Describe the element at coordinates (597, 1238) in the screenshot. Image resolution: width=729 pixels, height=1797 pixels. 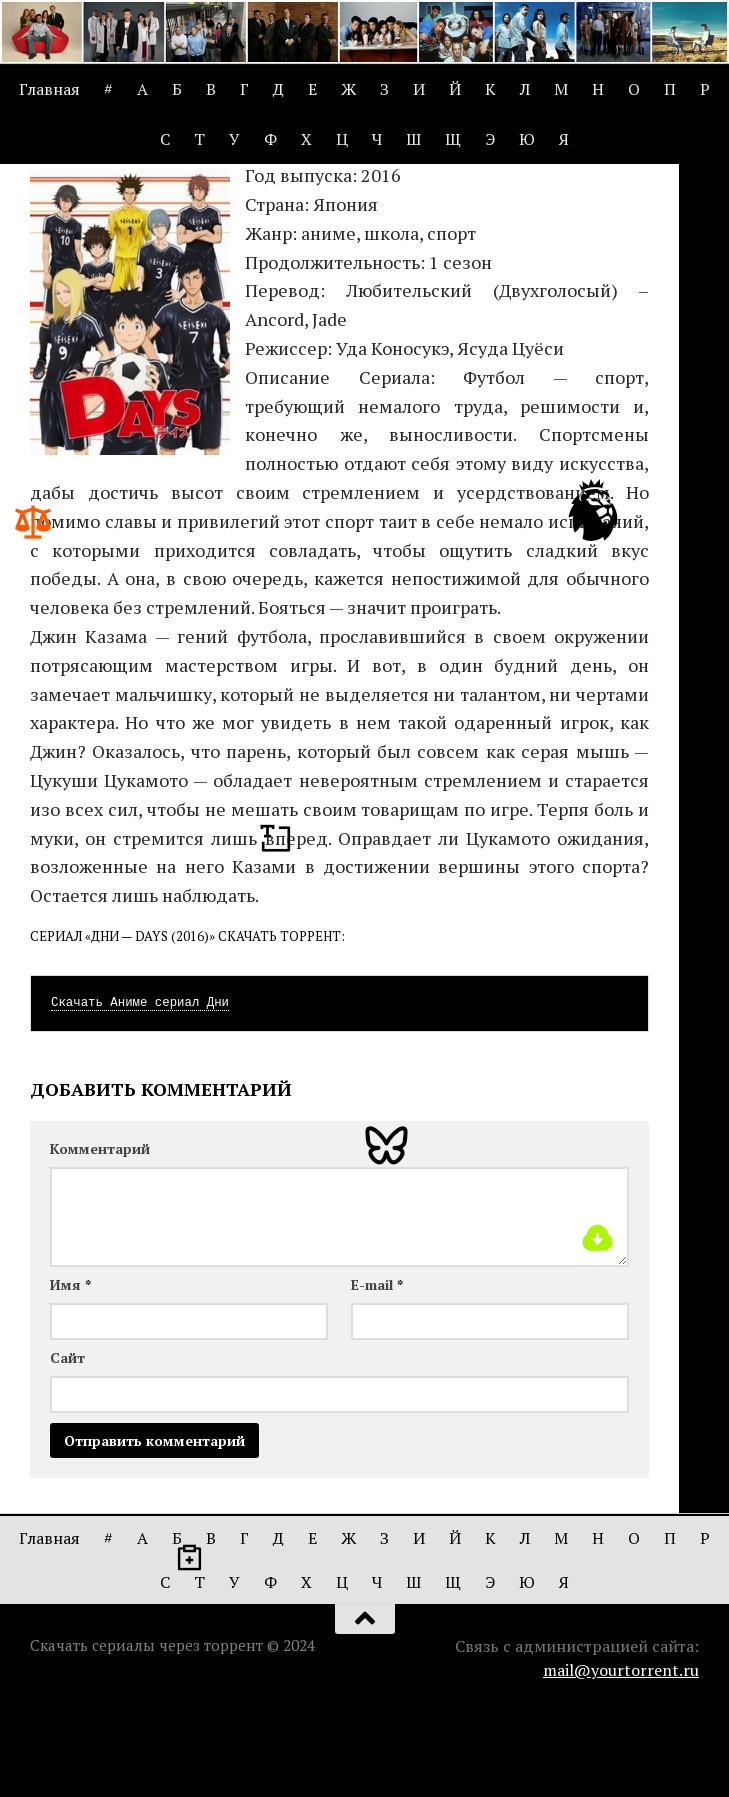
I see `download file from cloud storage` at that location.